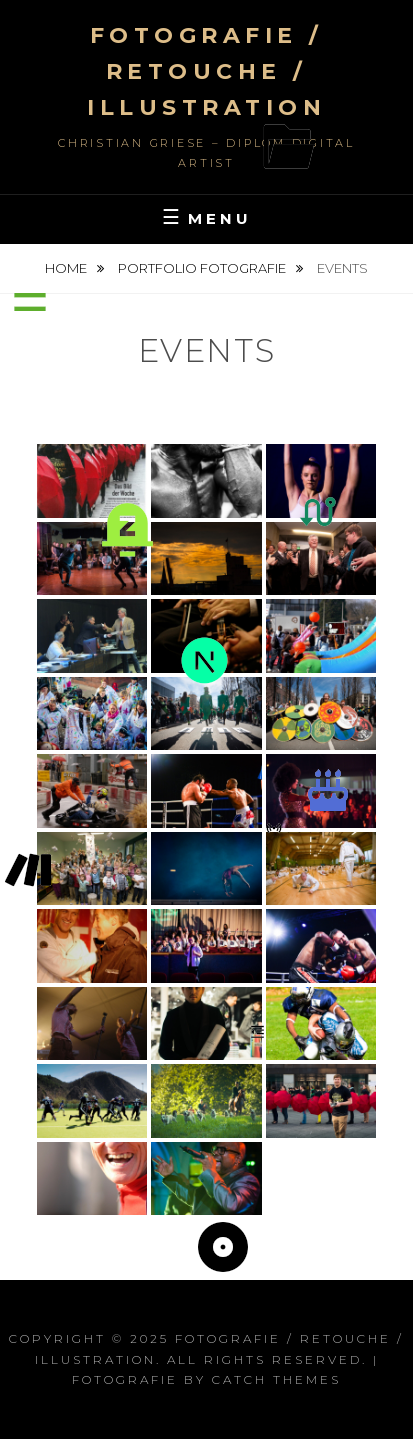 The image size is (413, 1439). I want to click on Make automation platform logo, so click(28, 870).